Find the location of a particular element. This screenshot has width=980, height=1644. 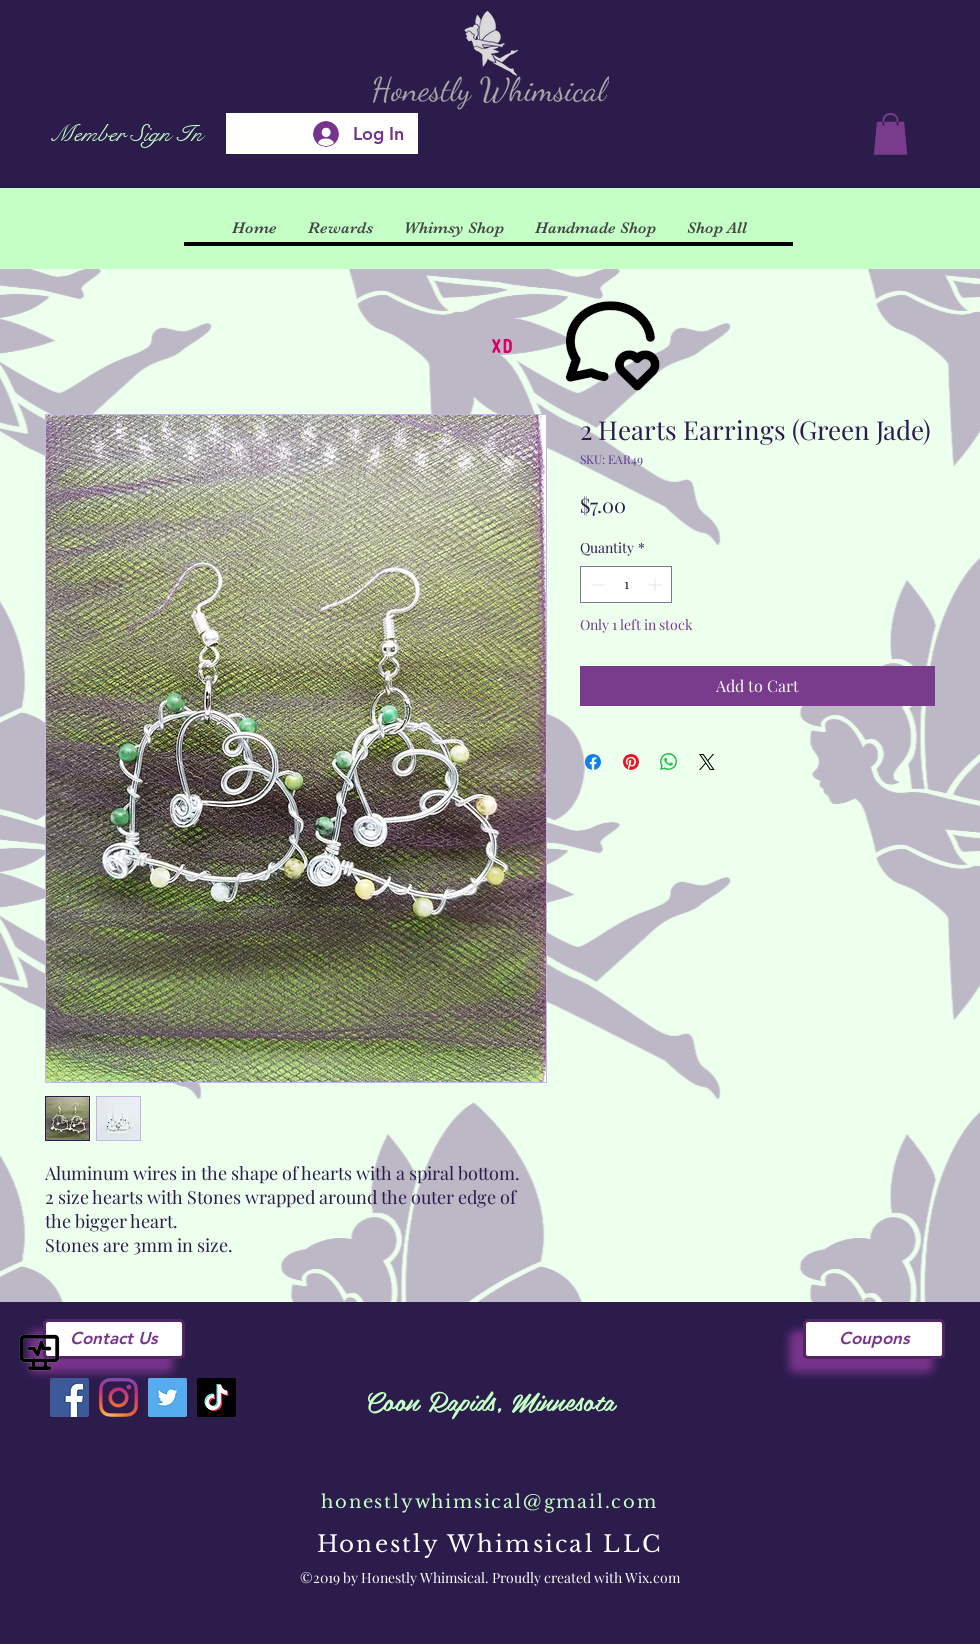

view liked or favorited messages is located at coordinates (610, 341).